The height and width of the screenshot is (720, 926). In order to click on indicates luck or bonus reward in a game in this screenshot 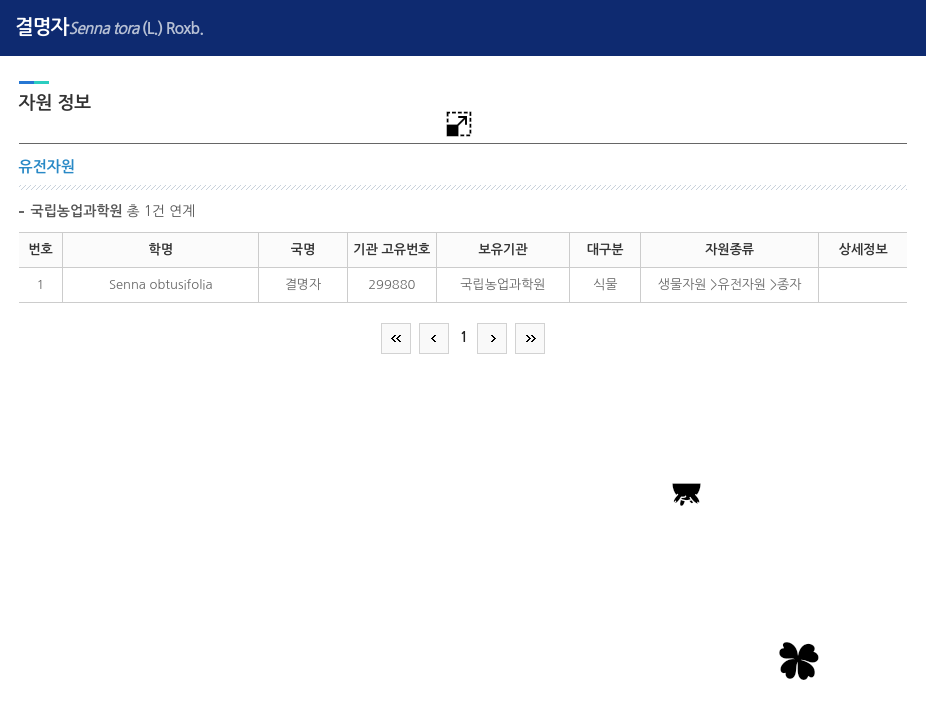, I will do `click(799, 661)`.